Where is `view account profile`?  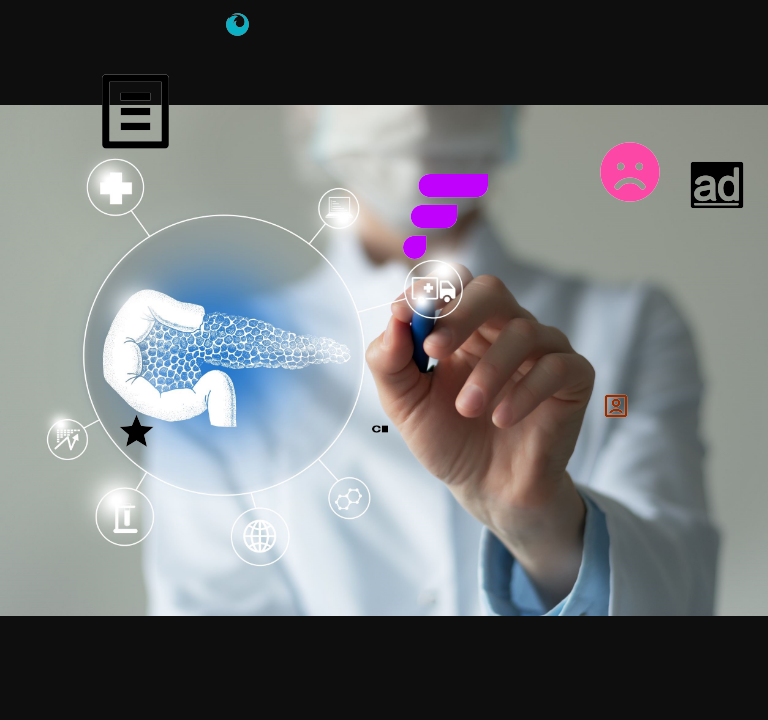
view account profile is located at coordinates (616, 406).